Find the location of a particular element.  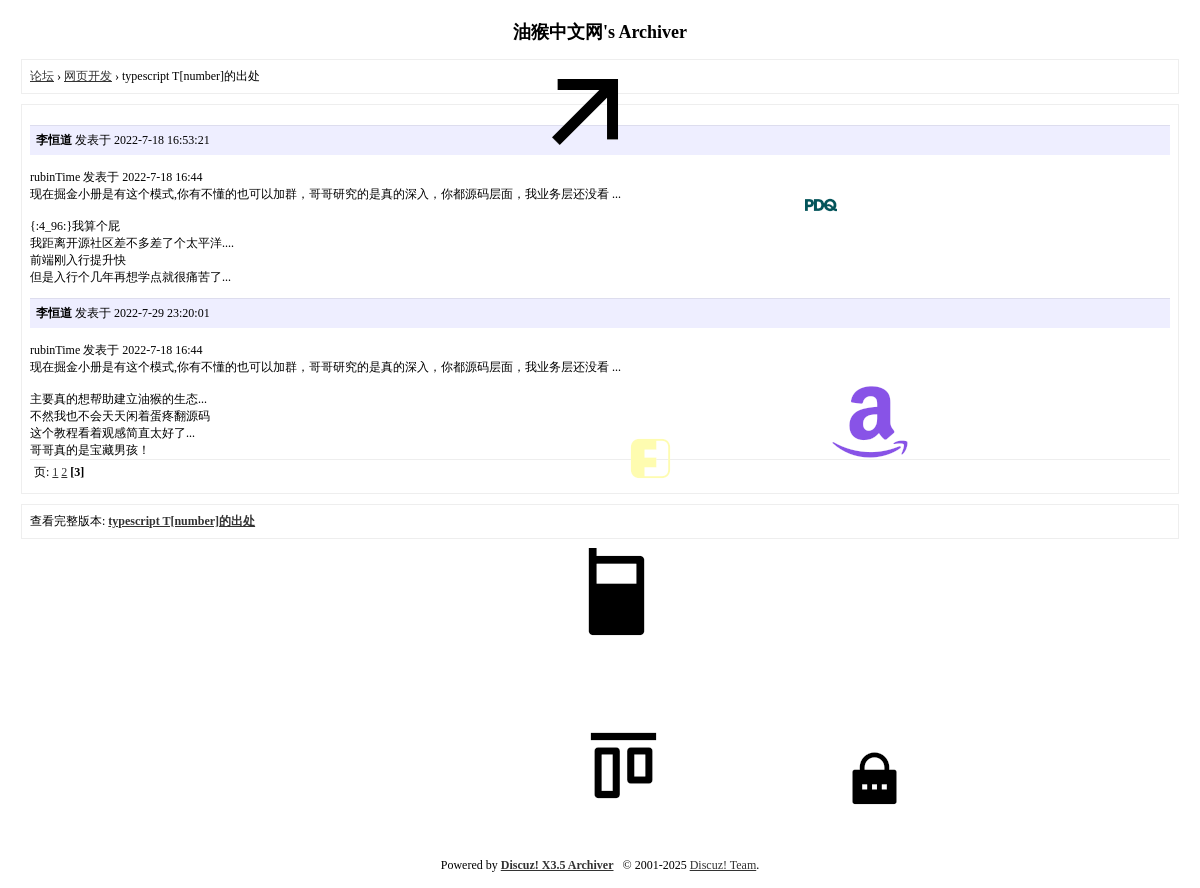

indicates mobile device or phone functionality is located at coordinates (616, 595).